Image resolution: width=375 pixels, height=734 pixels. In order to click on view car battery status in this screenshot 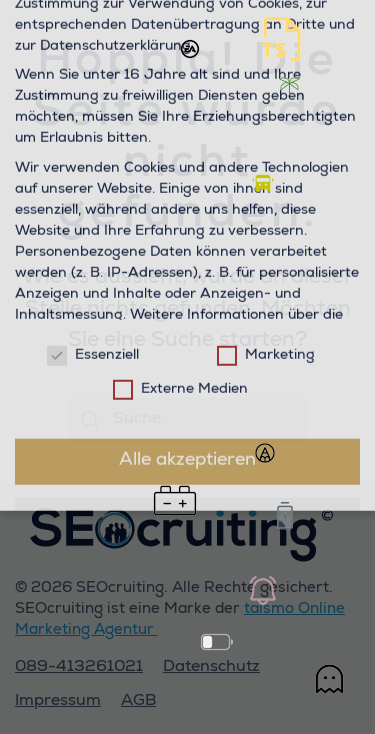, I will do `click(175, 502)`.